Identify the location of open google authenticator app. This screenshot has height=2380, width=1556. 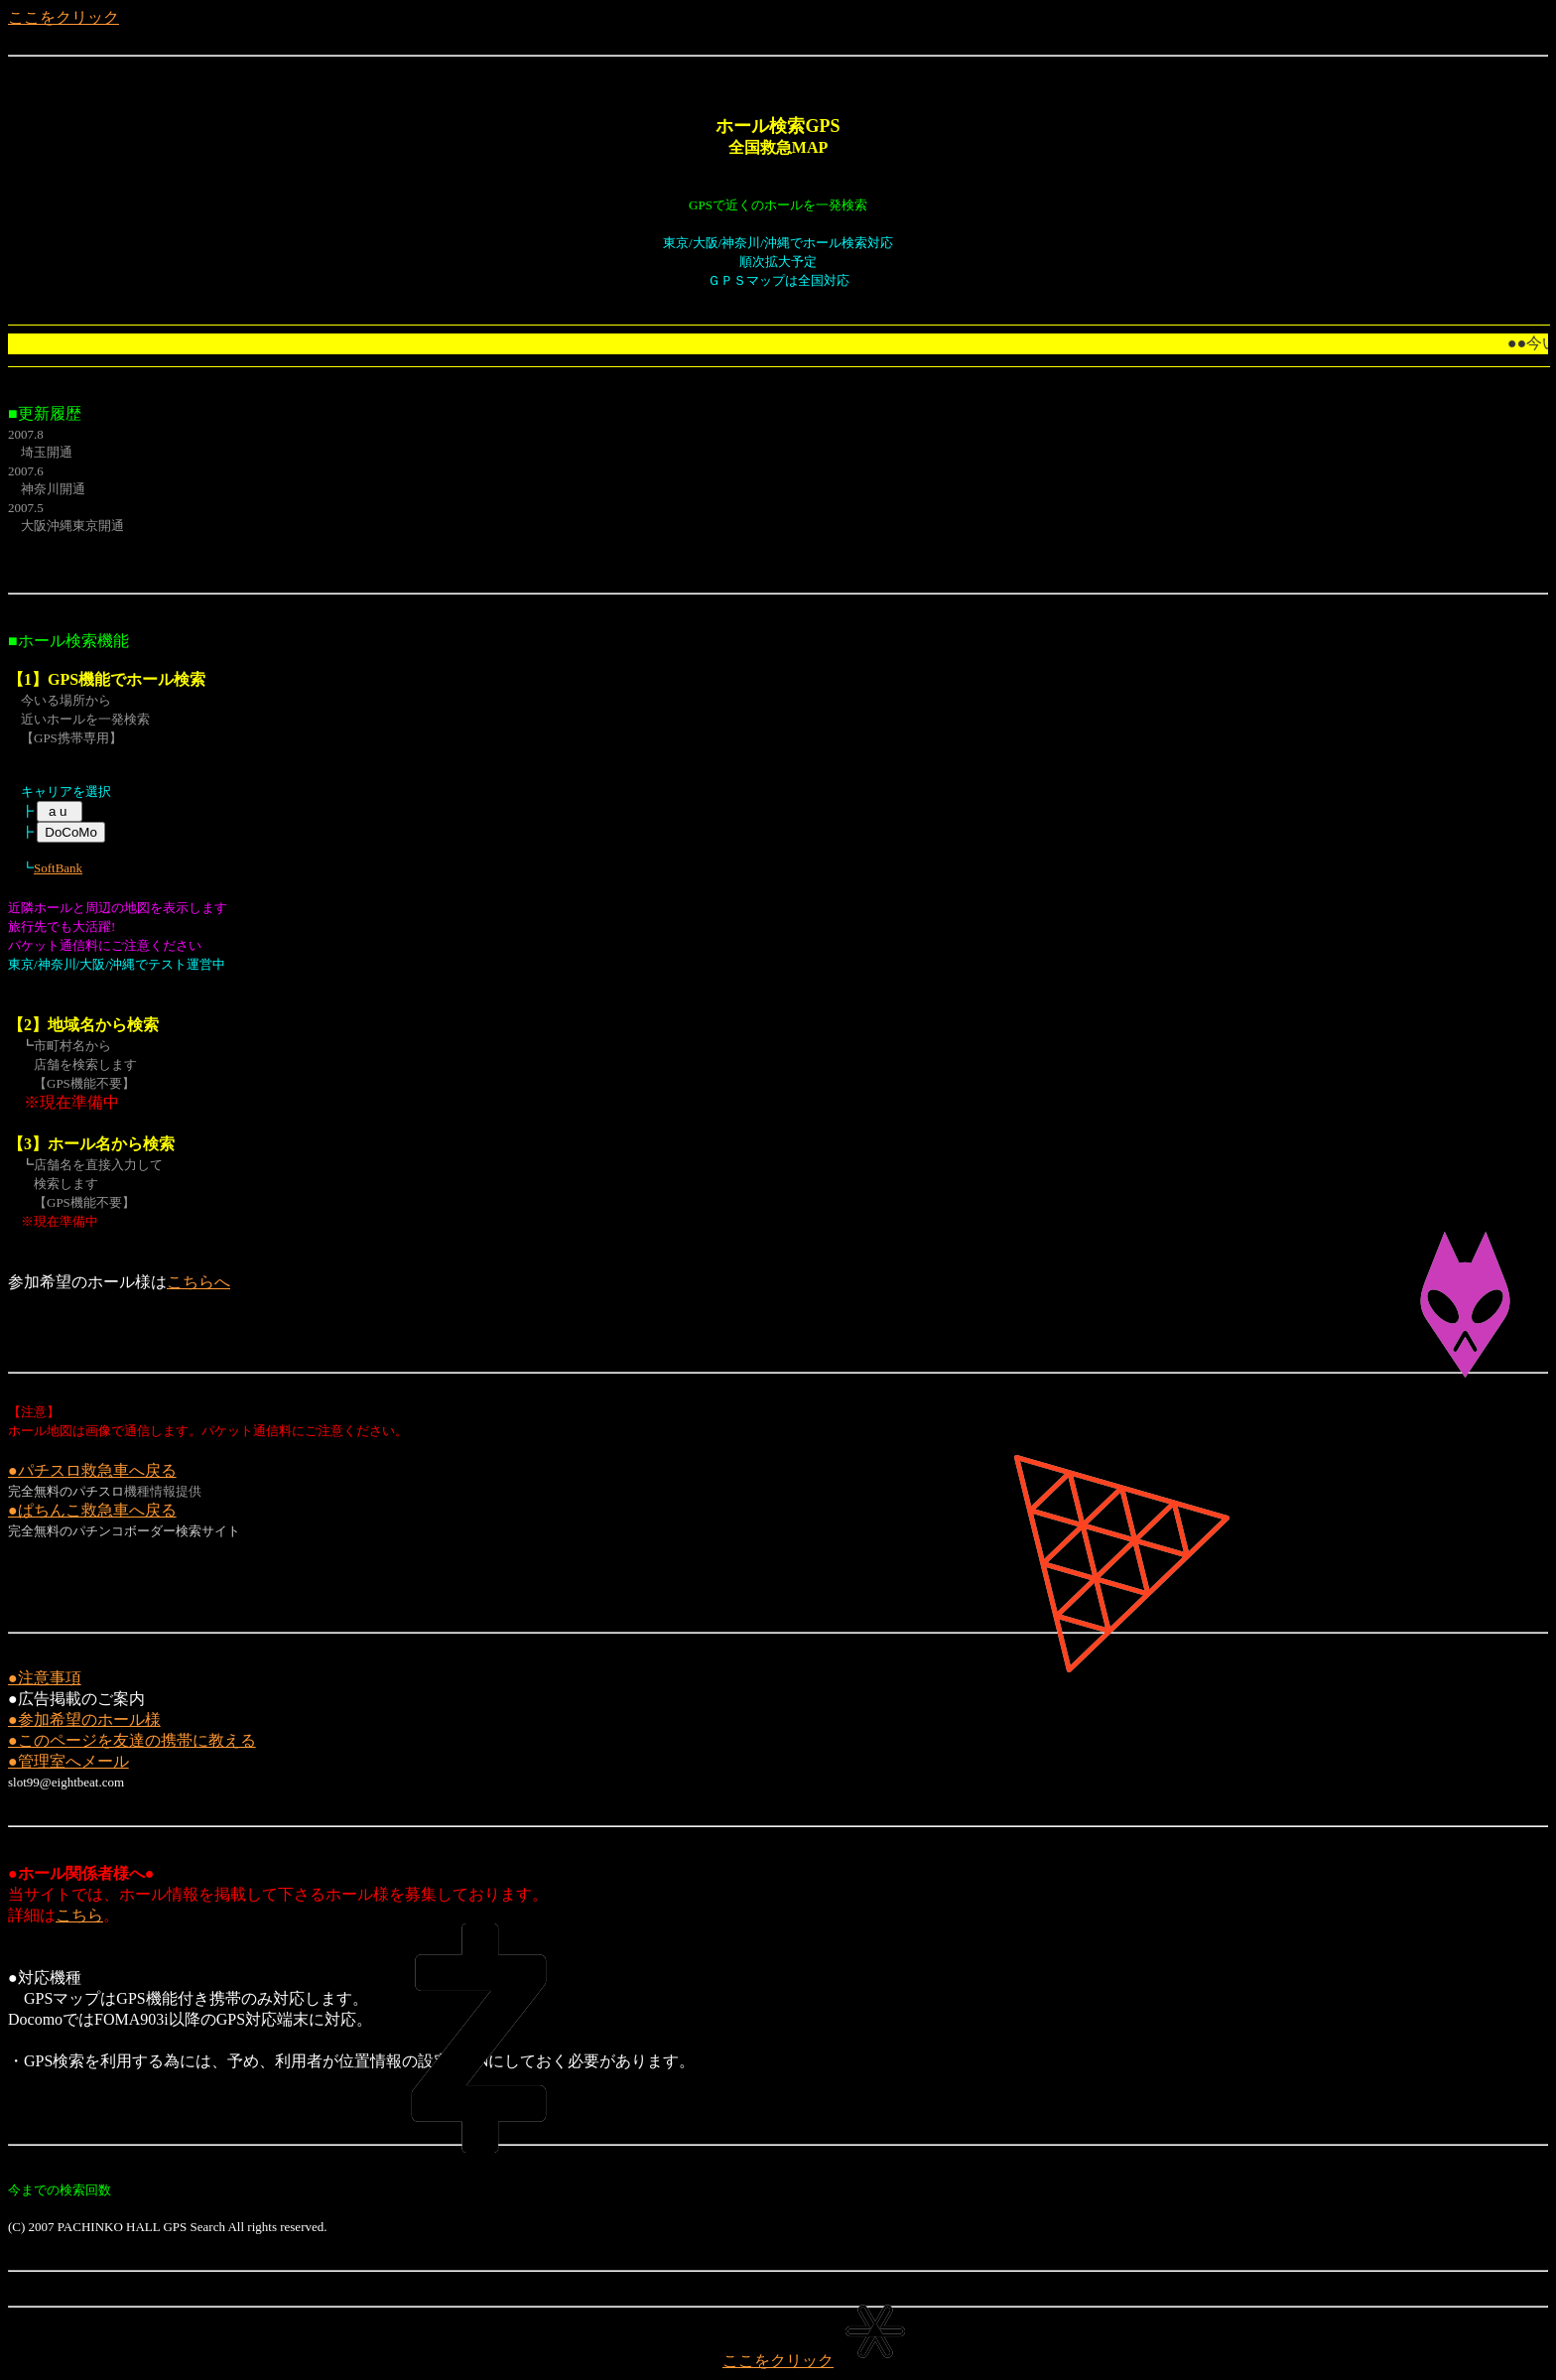
(875, 2331).